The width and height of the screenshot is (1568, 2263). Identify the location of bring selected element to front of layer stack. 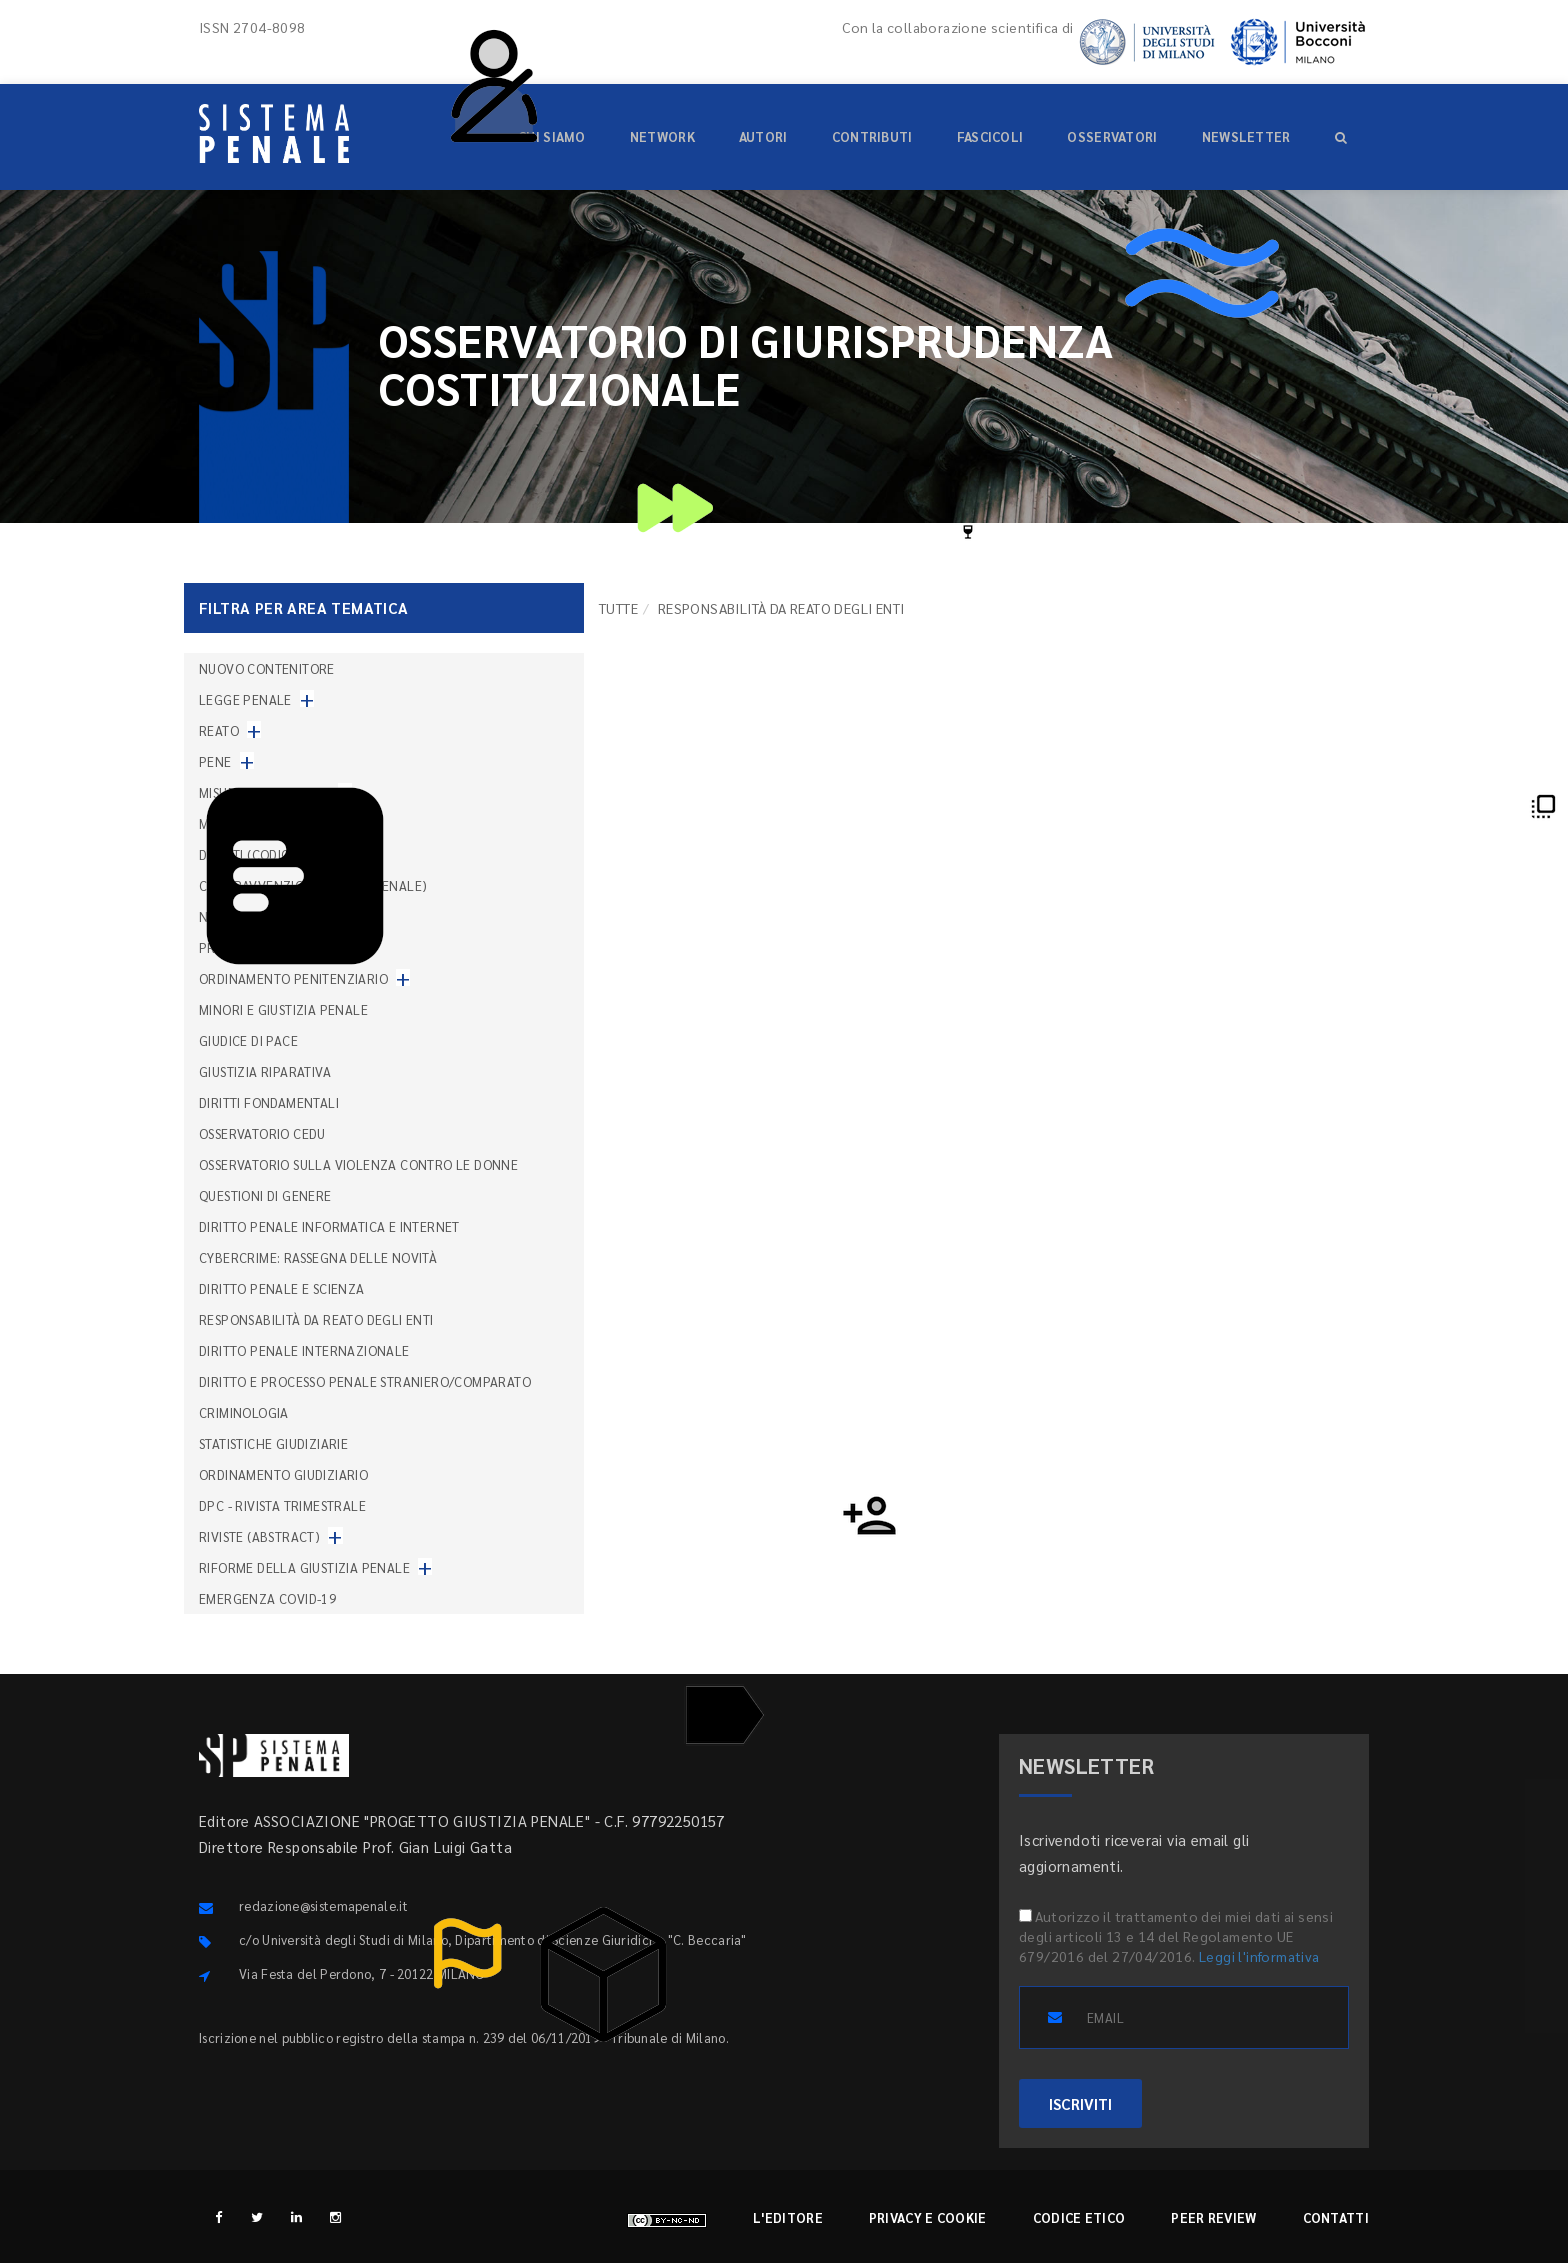
(1543, 806).